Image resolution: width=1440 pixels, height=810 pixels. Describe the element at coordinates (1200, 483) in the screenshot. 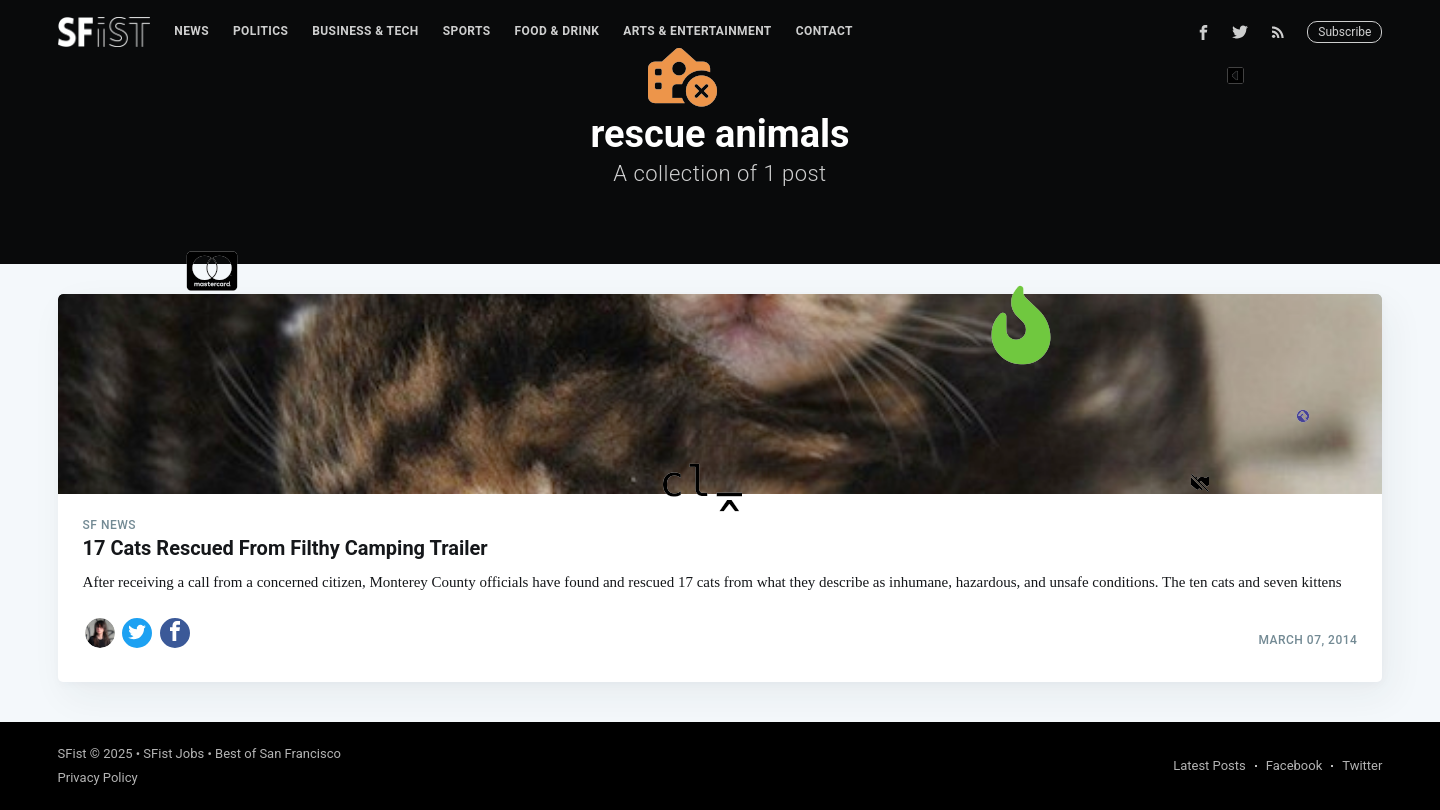

I see `indicates agreement or partnership is cancelled` at that location.